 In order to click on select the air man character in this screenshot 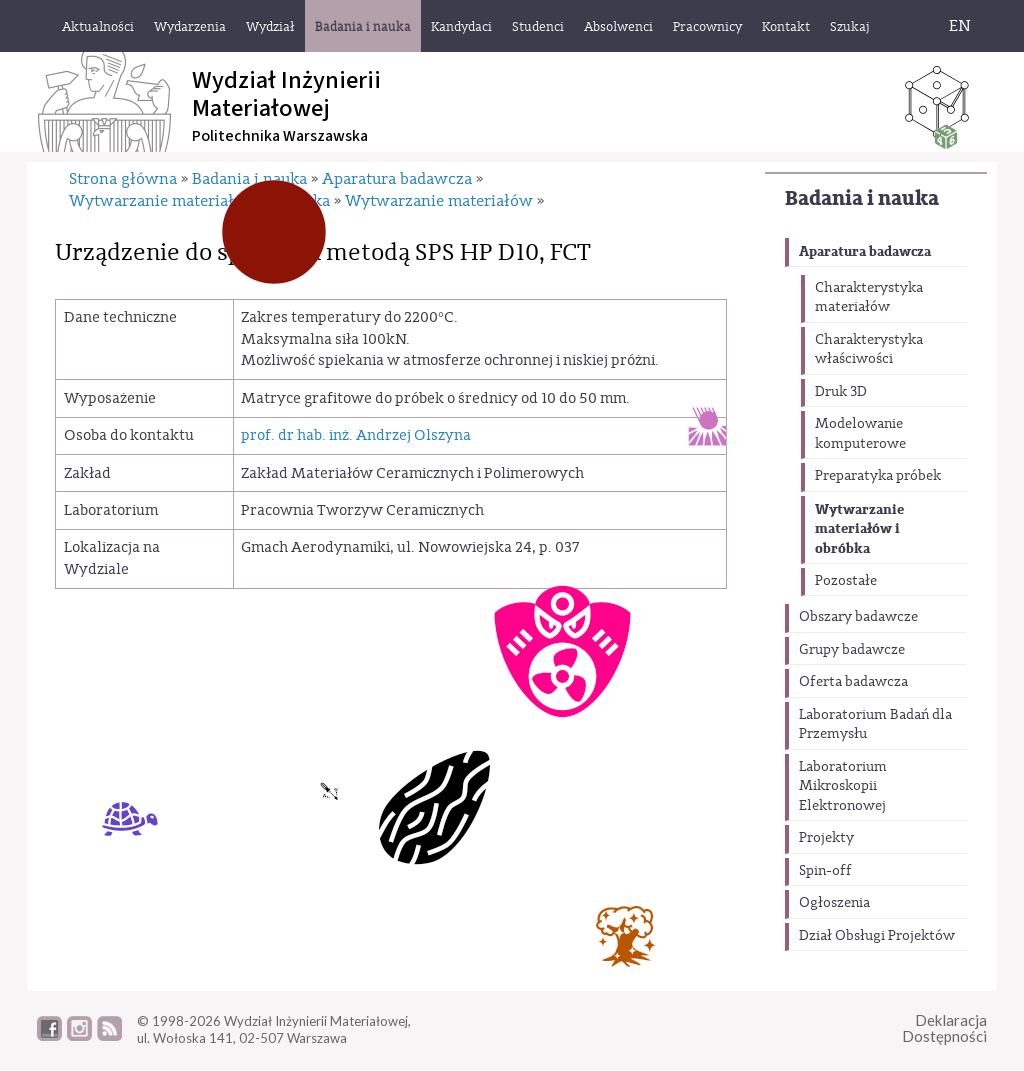, I will do `click(562, 651)`.